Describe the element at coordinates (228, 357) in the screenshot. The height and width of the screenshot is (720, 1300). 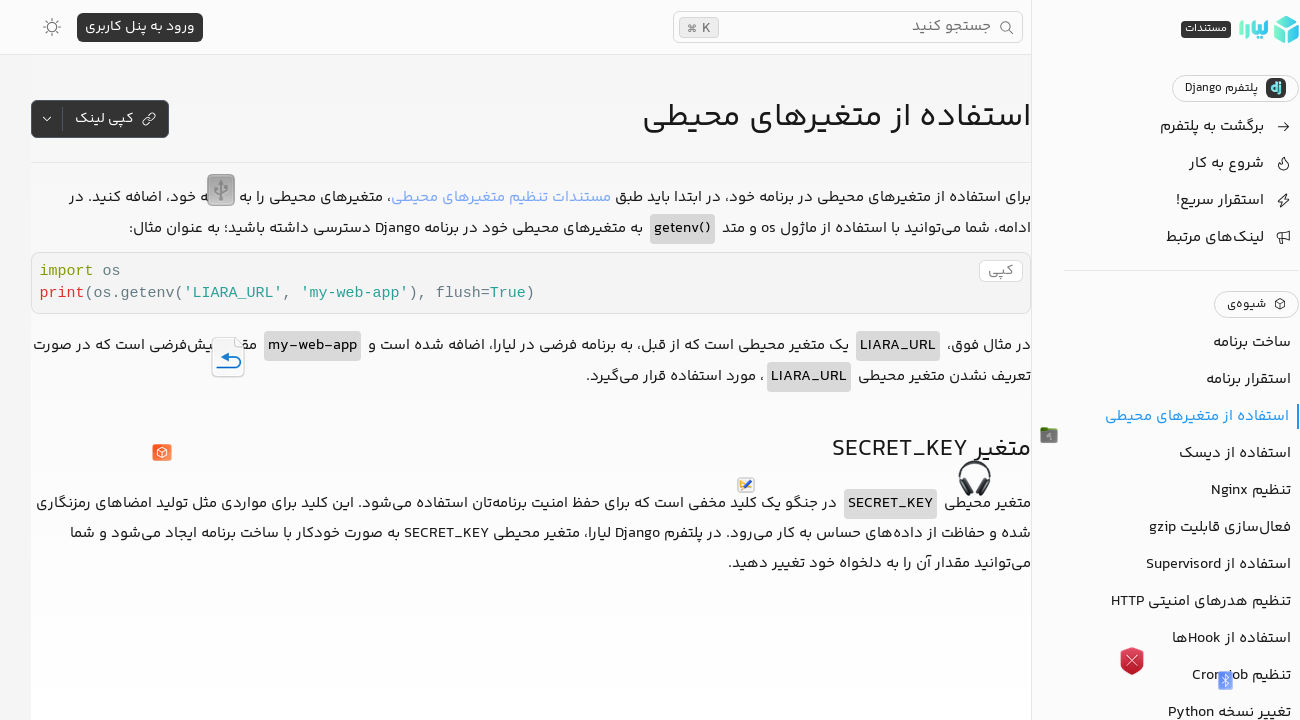
I see `revert document to previous version` at that location.